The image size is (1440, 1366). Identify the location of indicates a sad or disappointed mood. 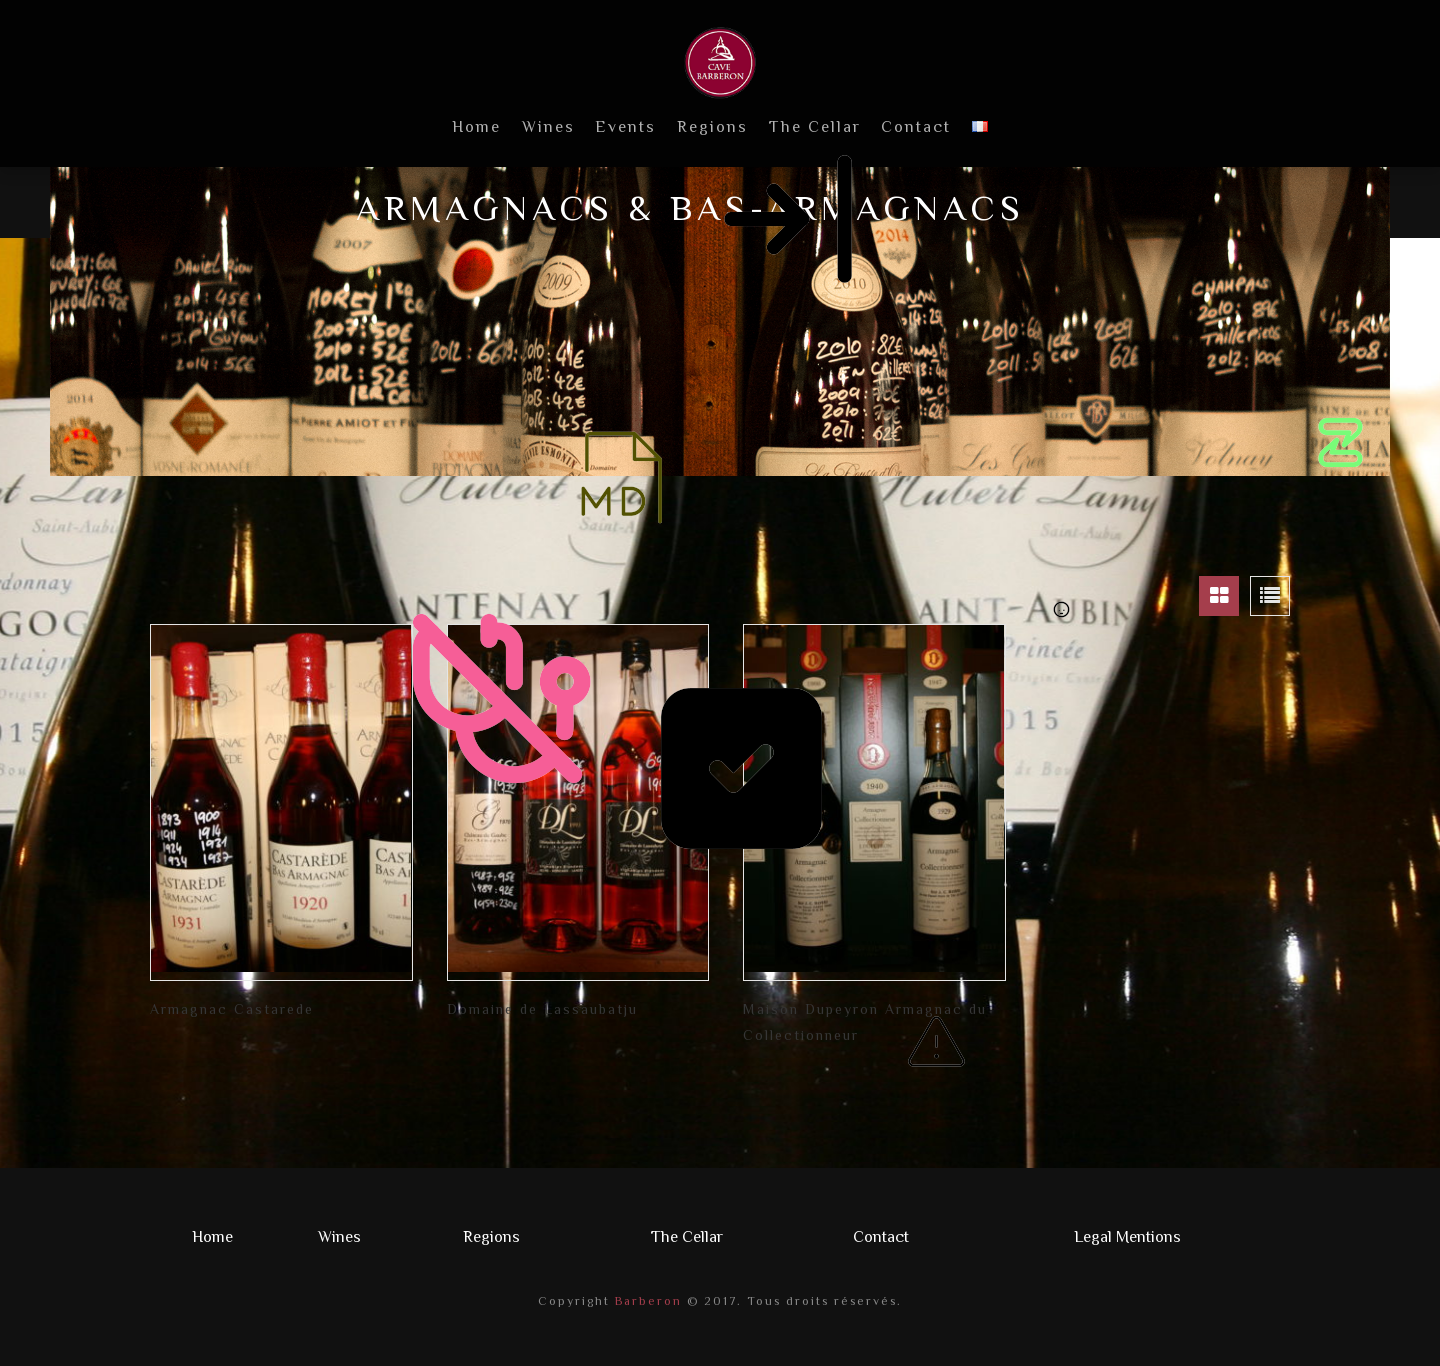
(1061, 609).